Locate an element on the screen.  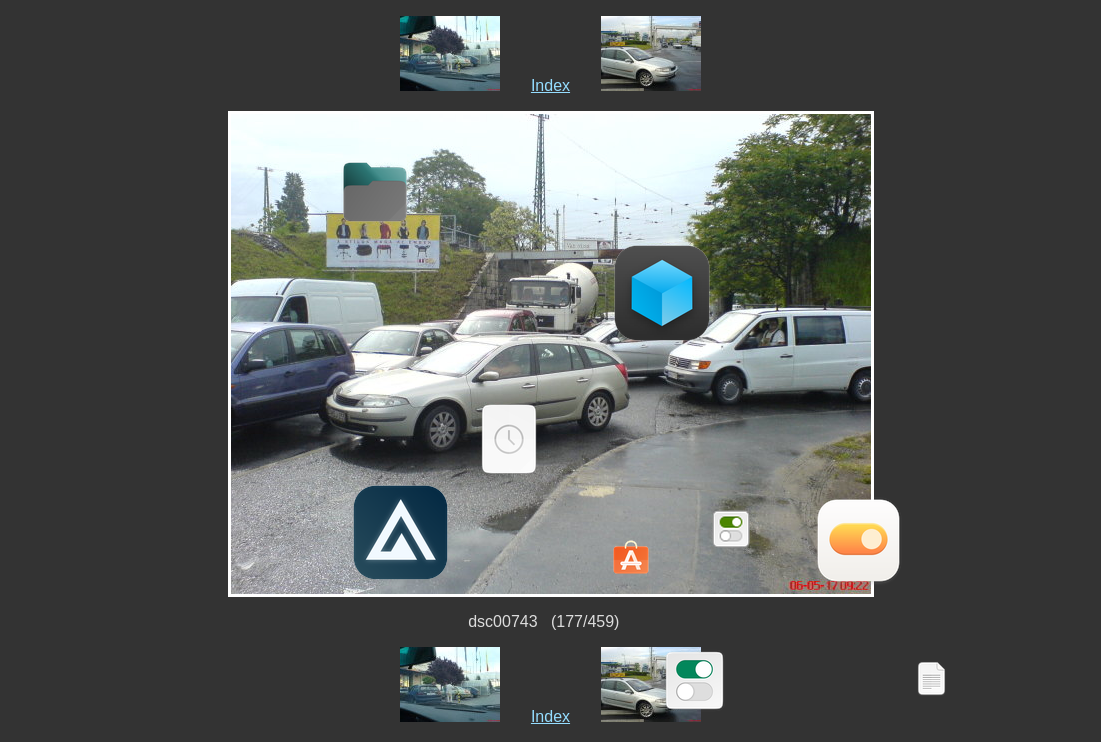
open awf application is located at coordinates (662, 293).